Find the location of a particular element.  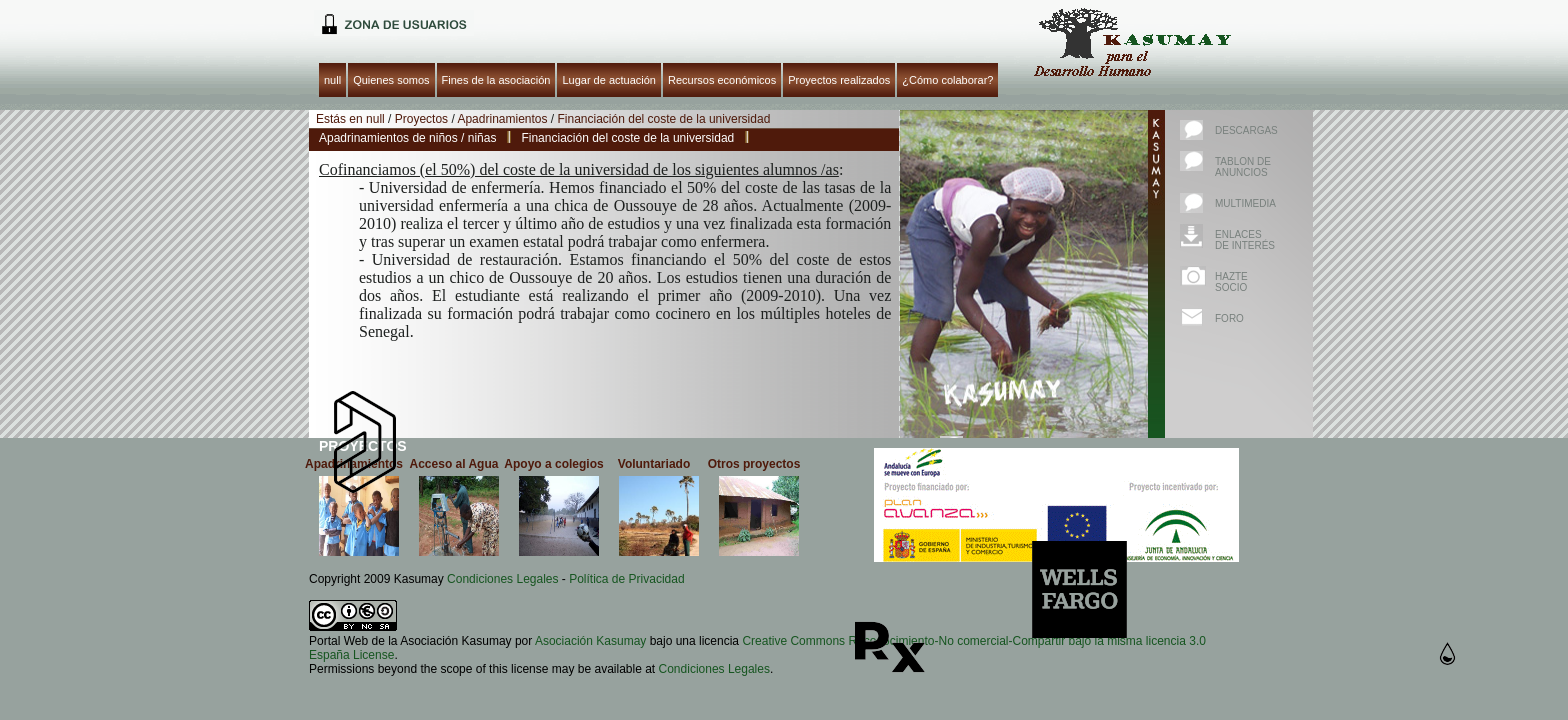

open rainmeter desktop customization application is located at coordinates (1447, 653).